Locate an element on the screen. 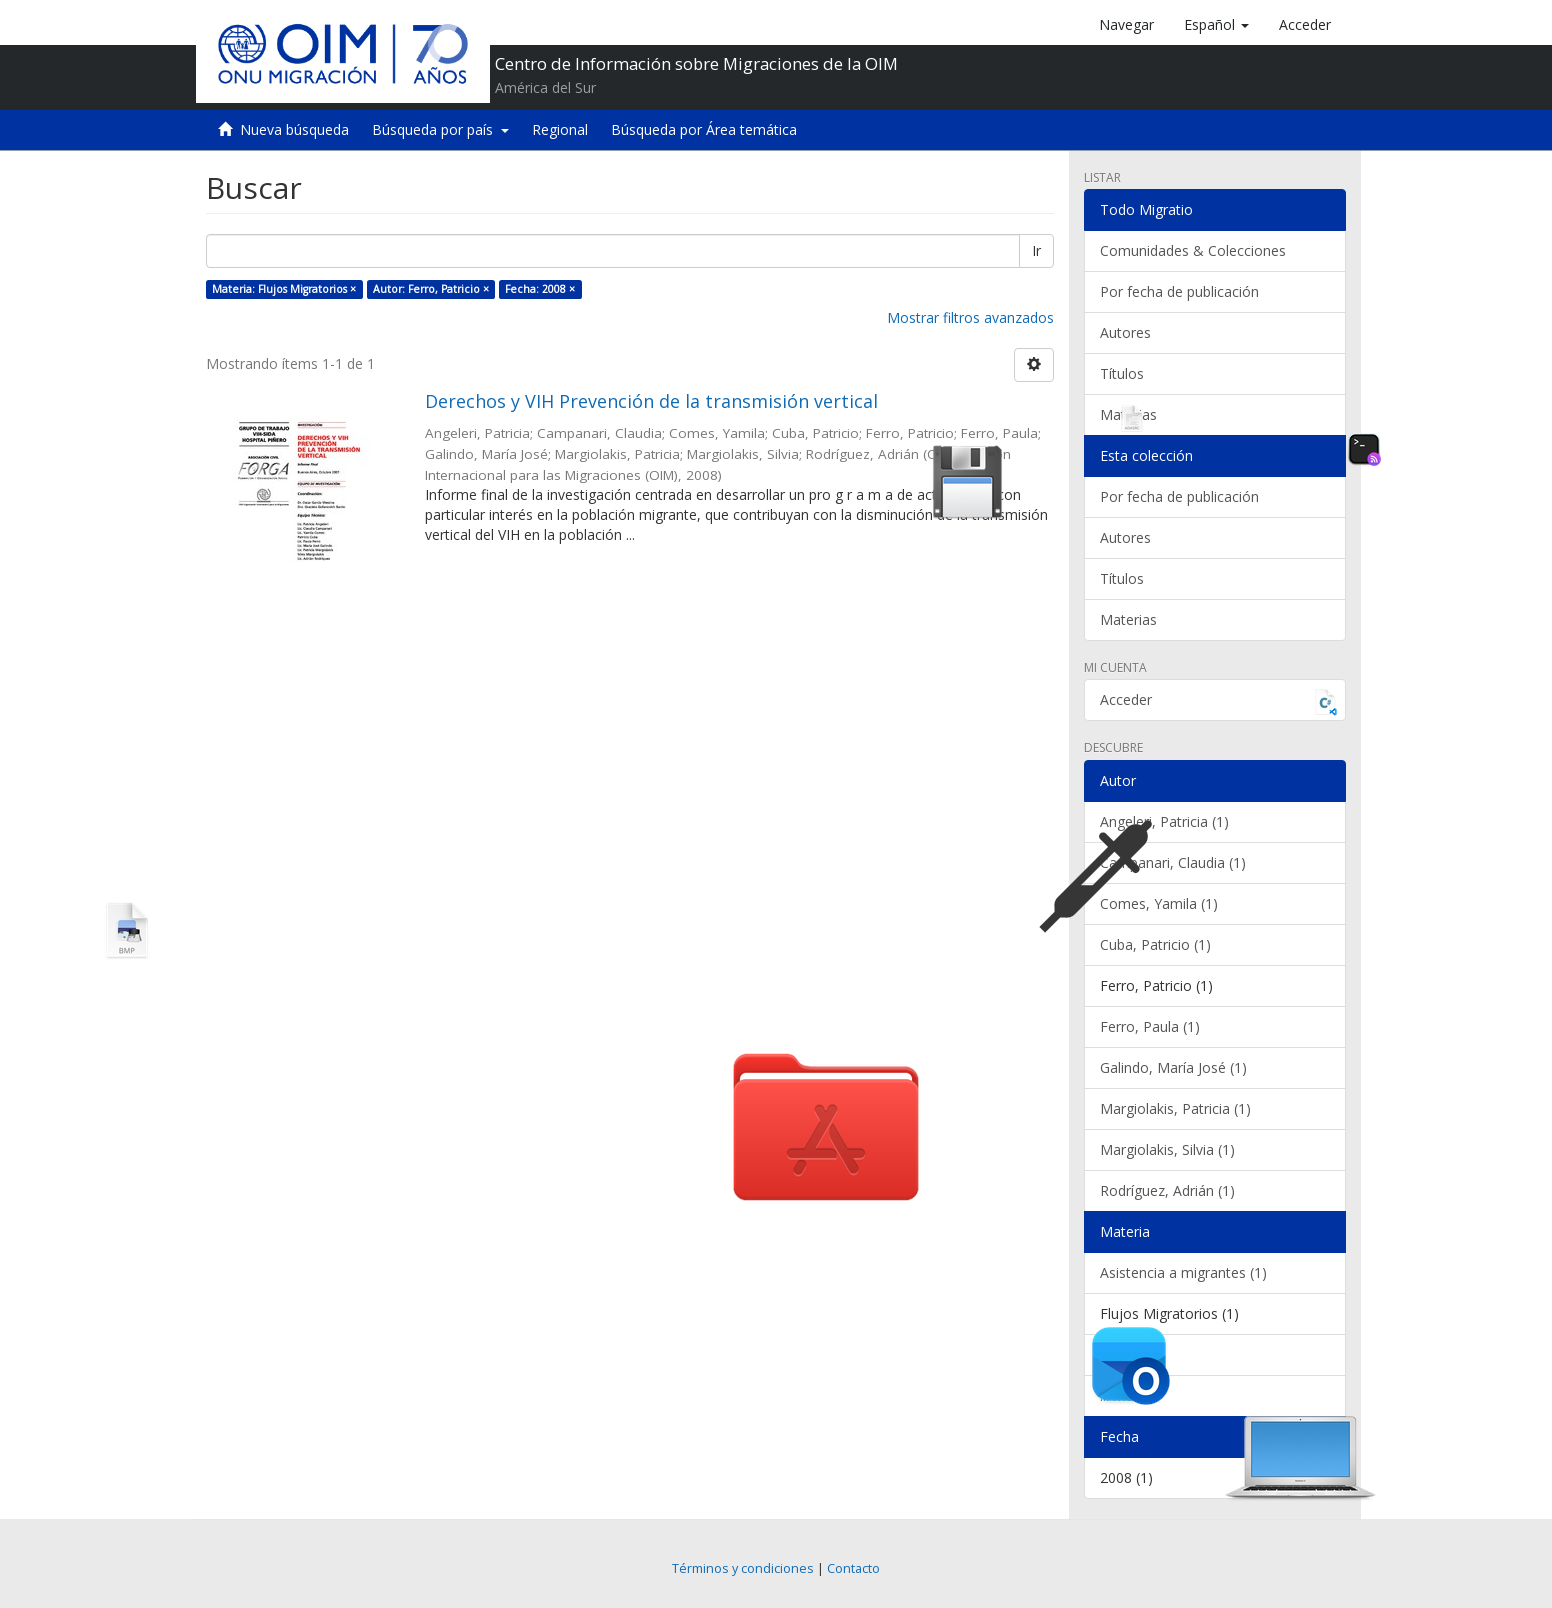  open a C# source code file is located at coordinates (1325, 702).